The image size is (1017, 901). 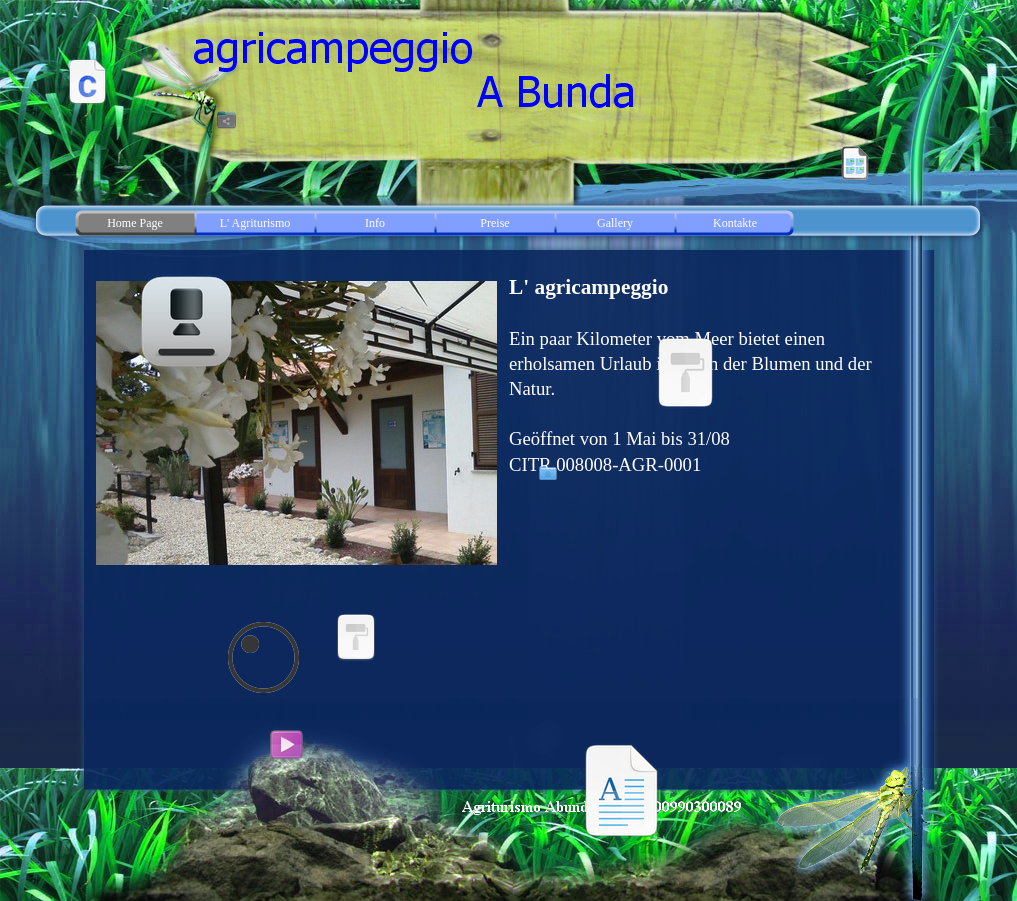 What do you see at coordinates (548, 473) in the screenshot?
I see `access support files and resources` at bounding box center [548, 473].